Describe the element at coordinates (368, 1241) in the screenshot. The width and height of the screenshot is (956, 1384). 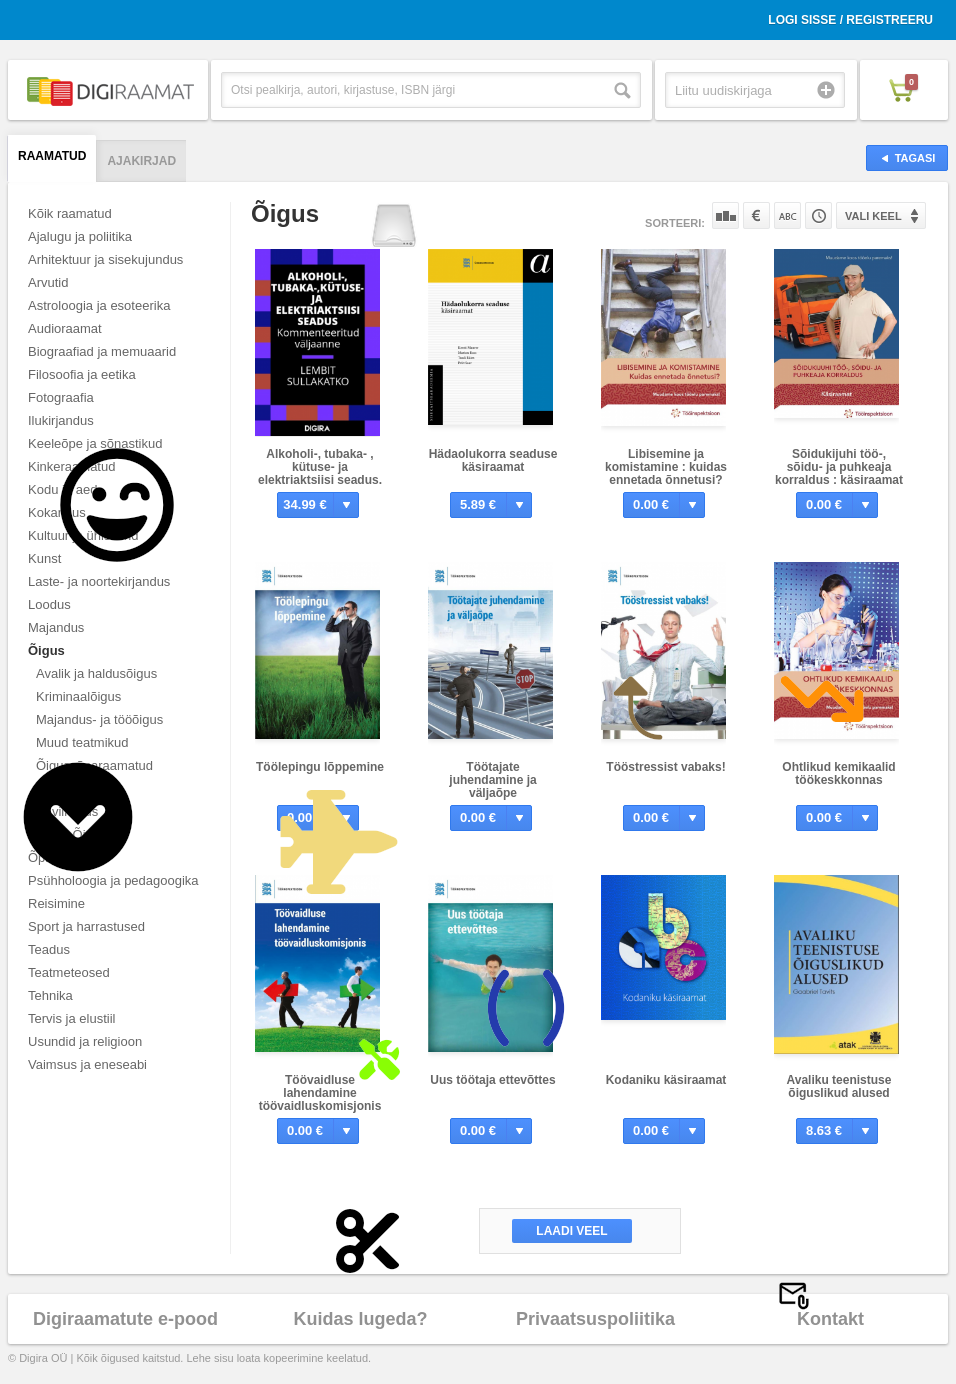
I see `cut selected text or content` at that location.